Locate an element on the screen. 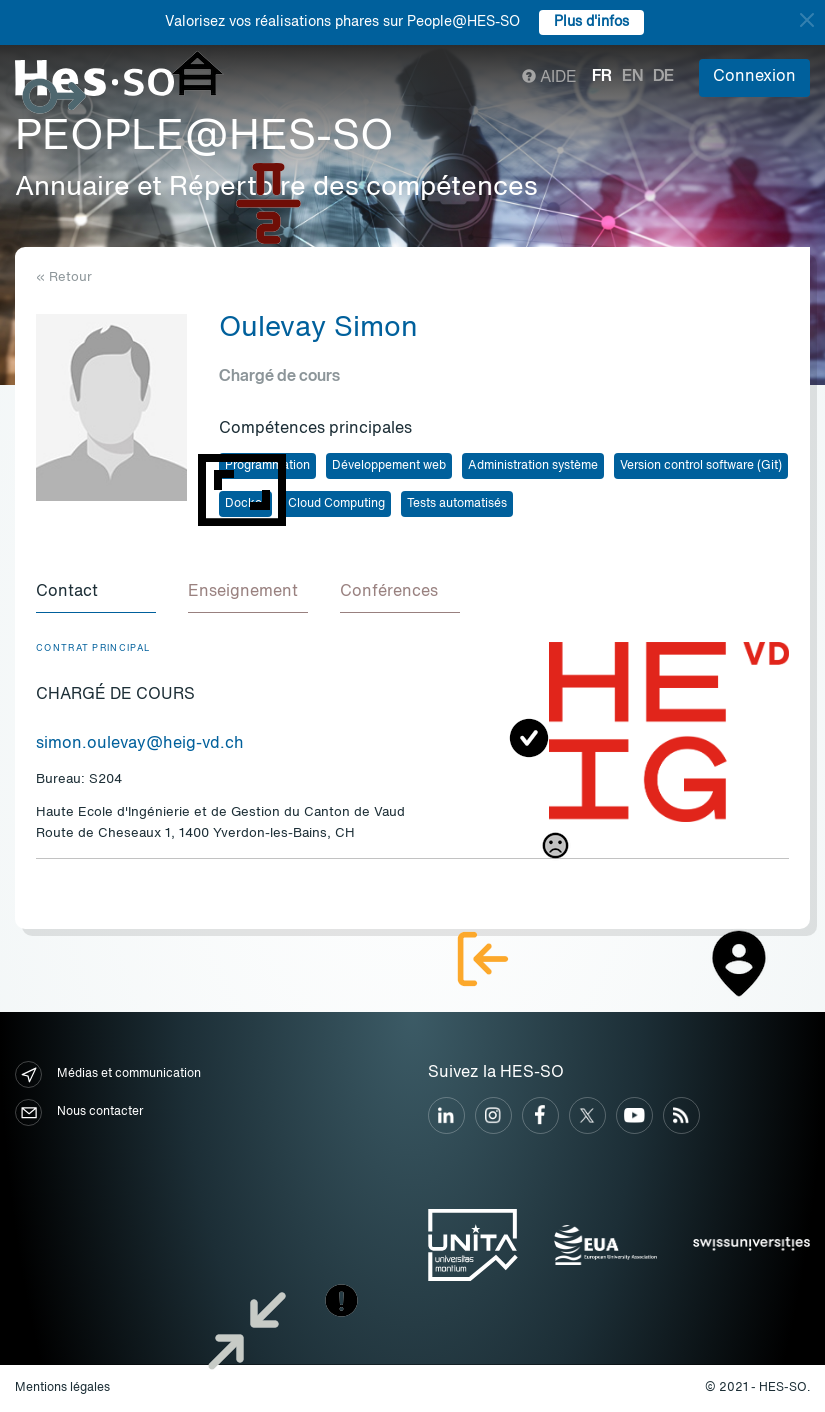 Image resolution: width=825 pixels, height=1412 pixels. indicates an error or problem has occurred is located at coordinates (341, 1300).